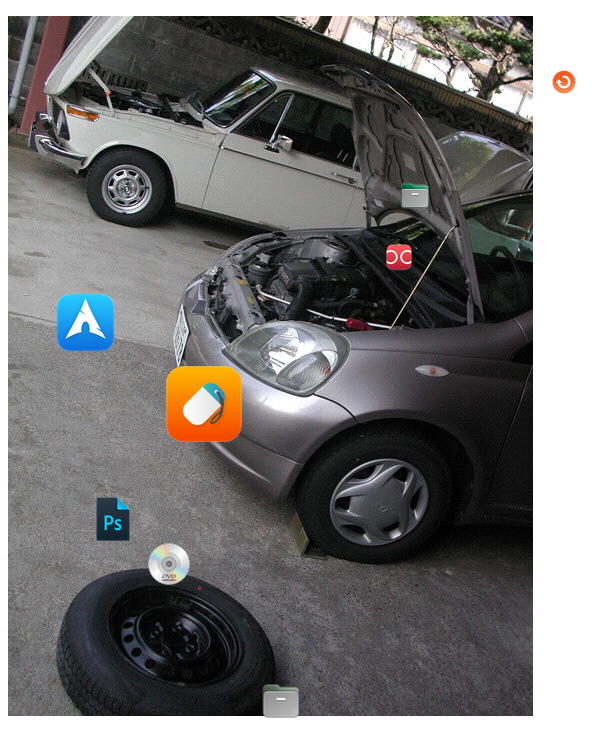 This screenshot has width=592, height=736. Describe the element at coordinates (204, 404) in the screenshot. I see `open kid3 audio tag editor` at that location.